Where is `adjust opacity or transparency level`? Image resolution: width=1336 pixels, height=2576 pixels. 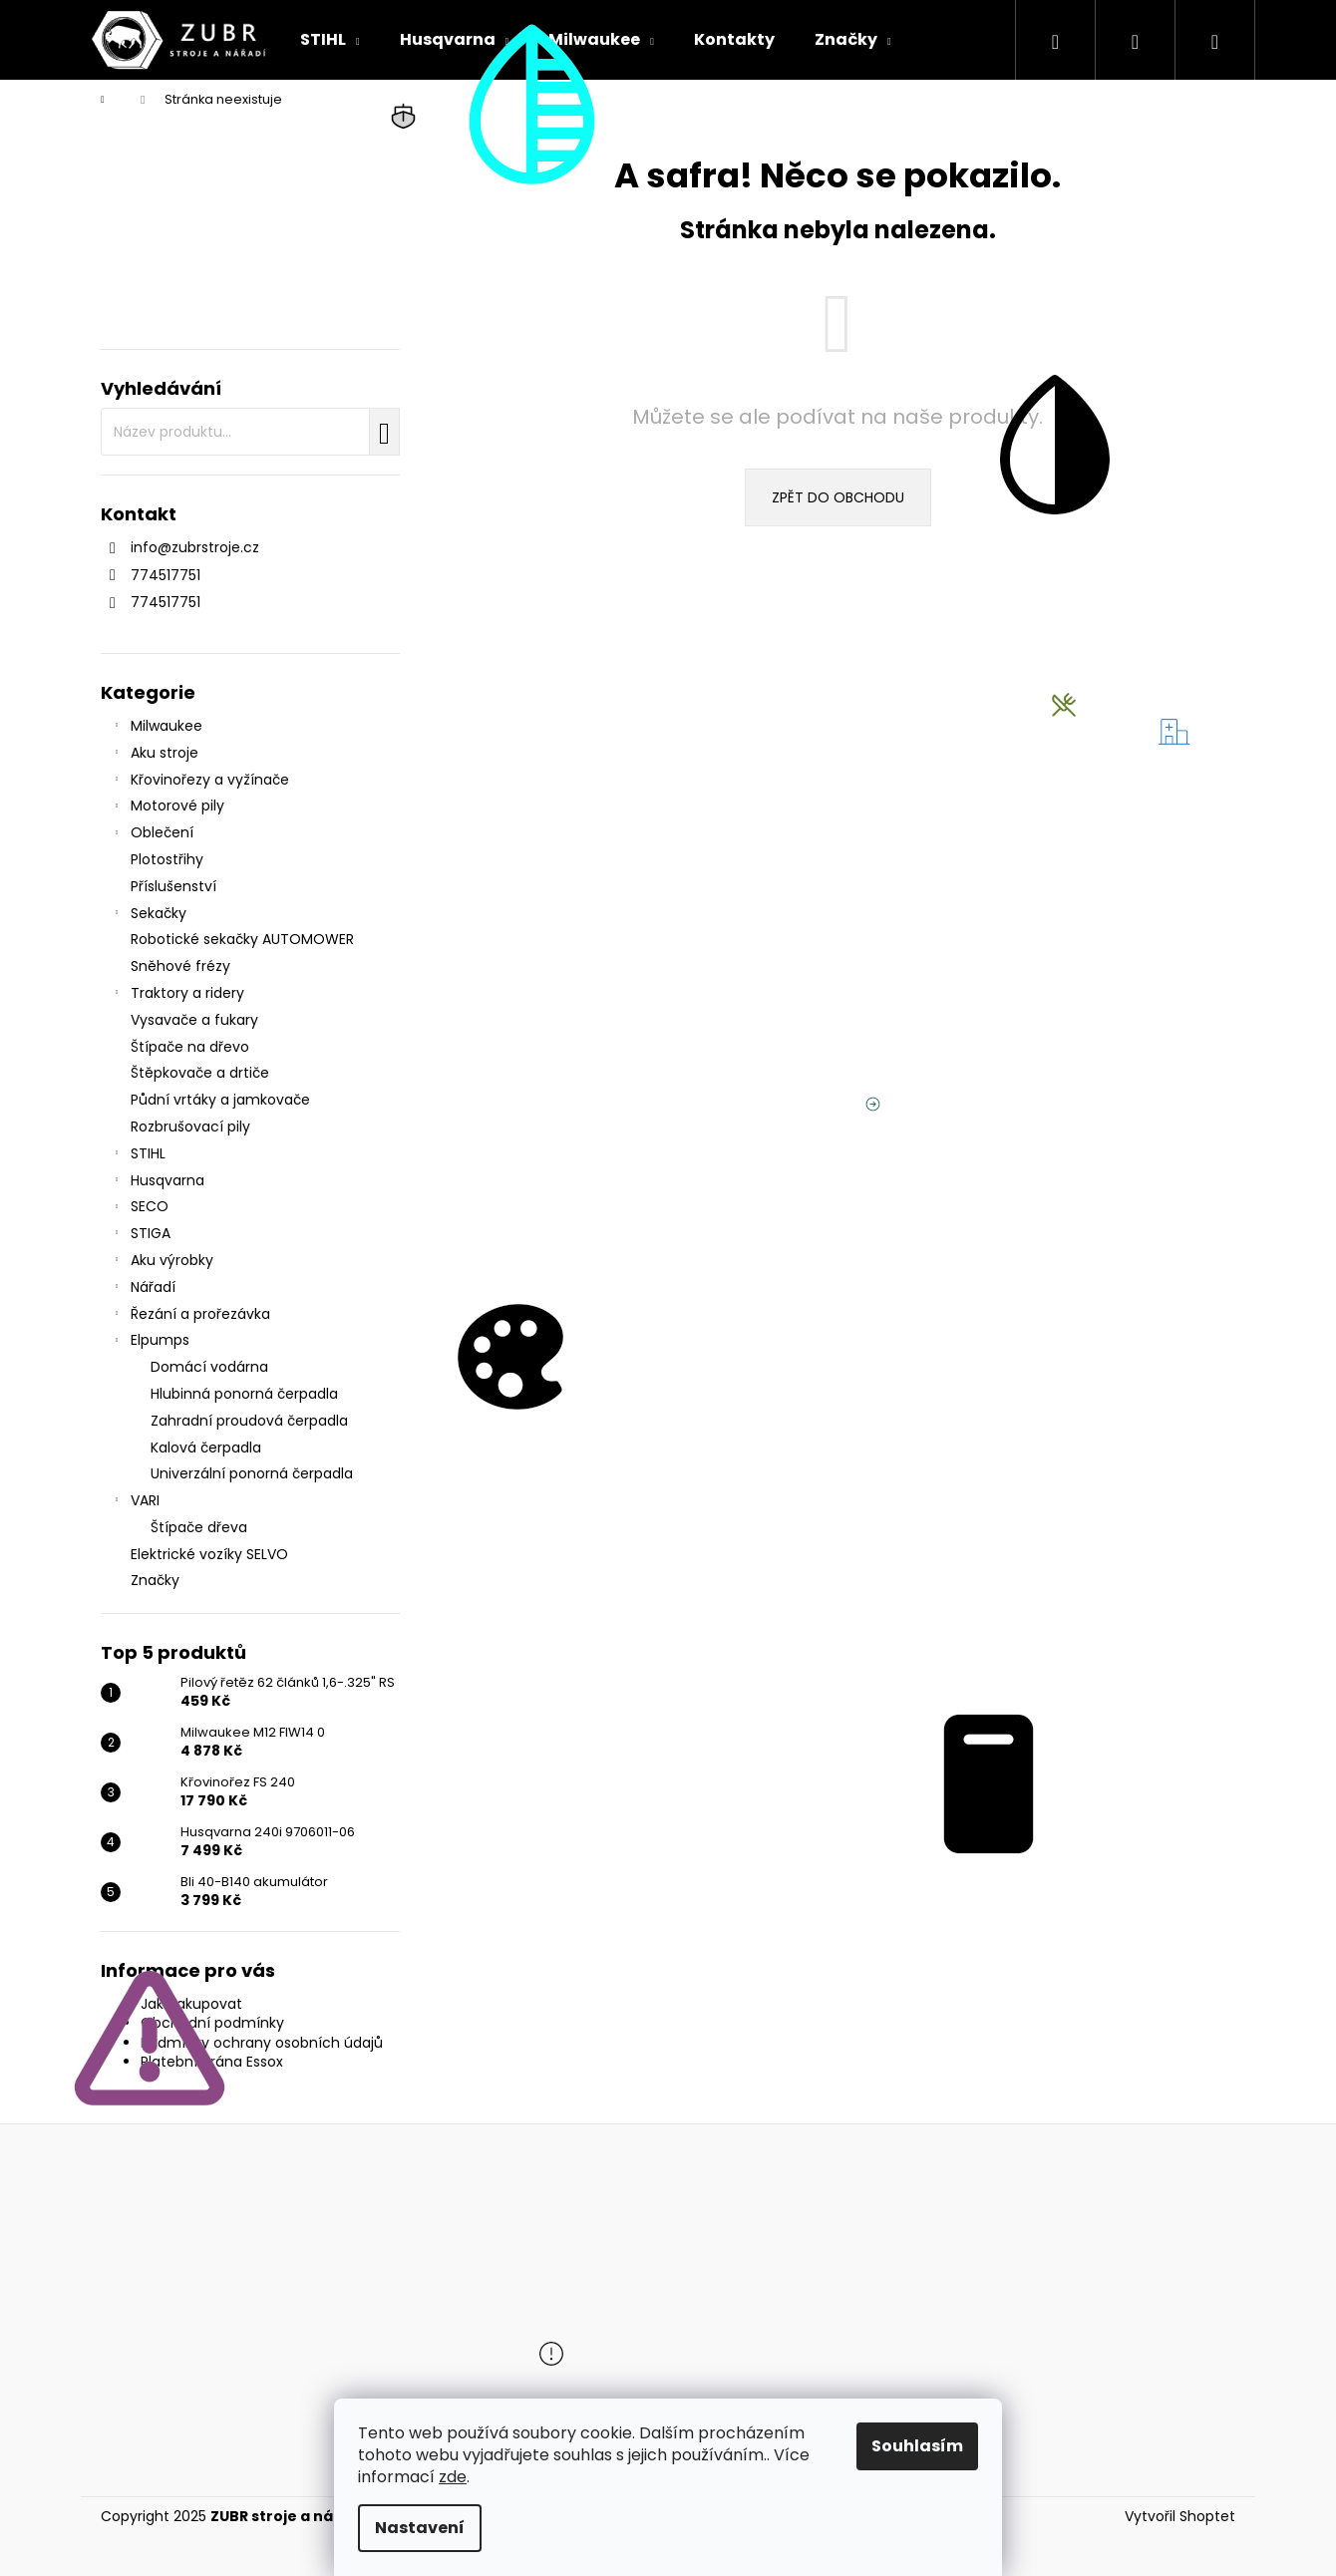
adjust opacity or transparency level is located at coordinates (531, 110).